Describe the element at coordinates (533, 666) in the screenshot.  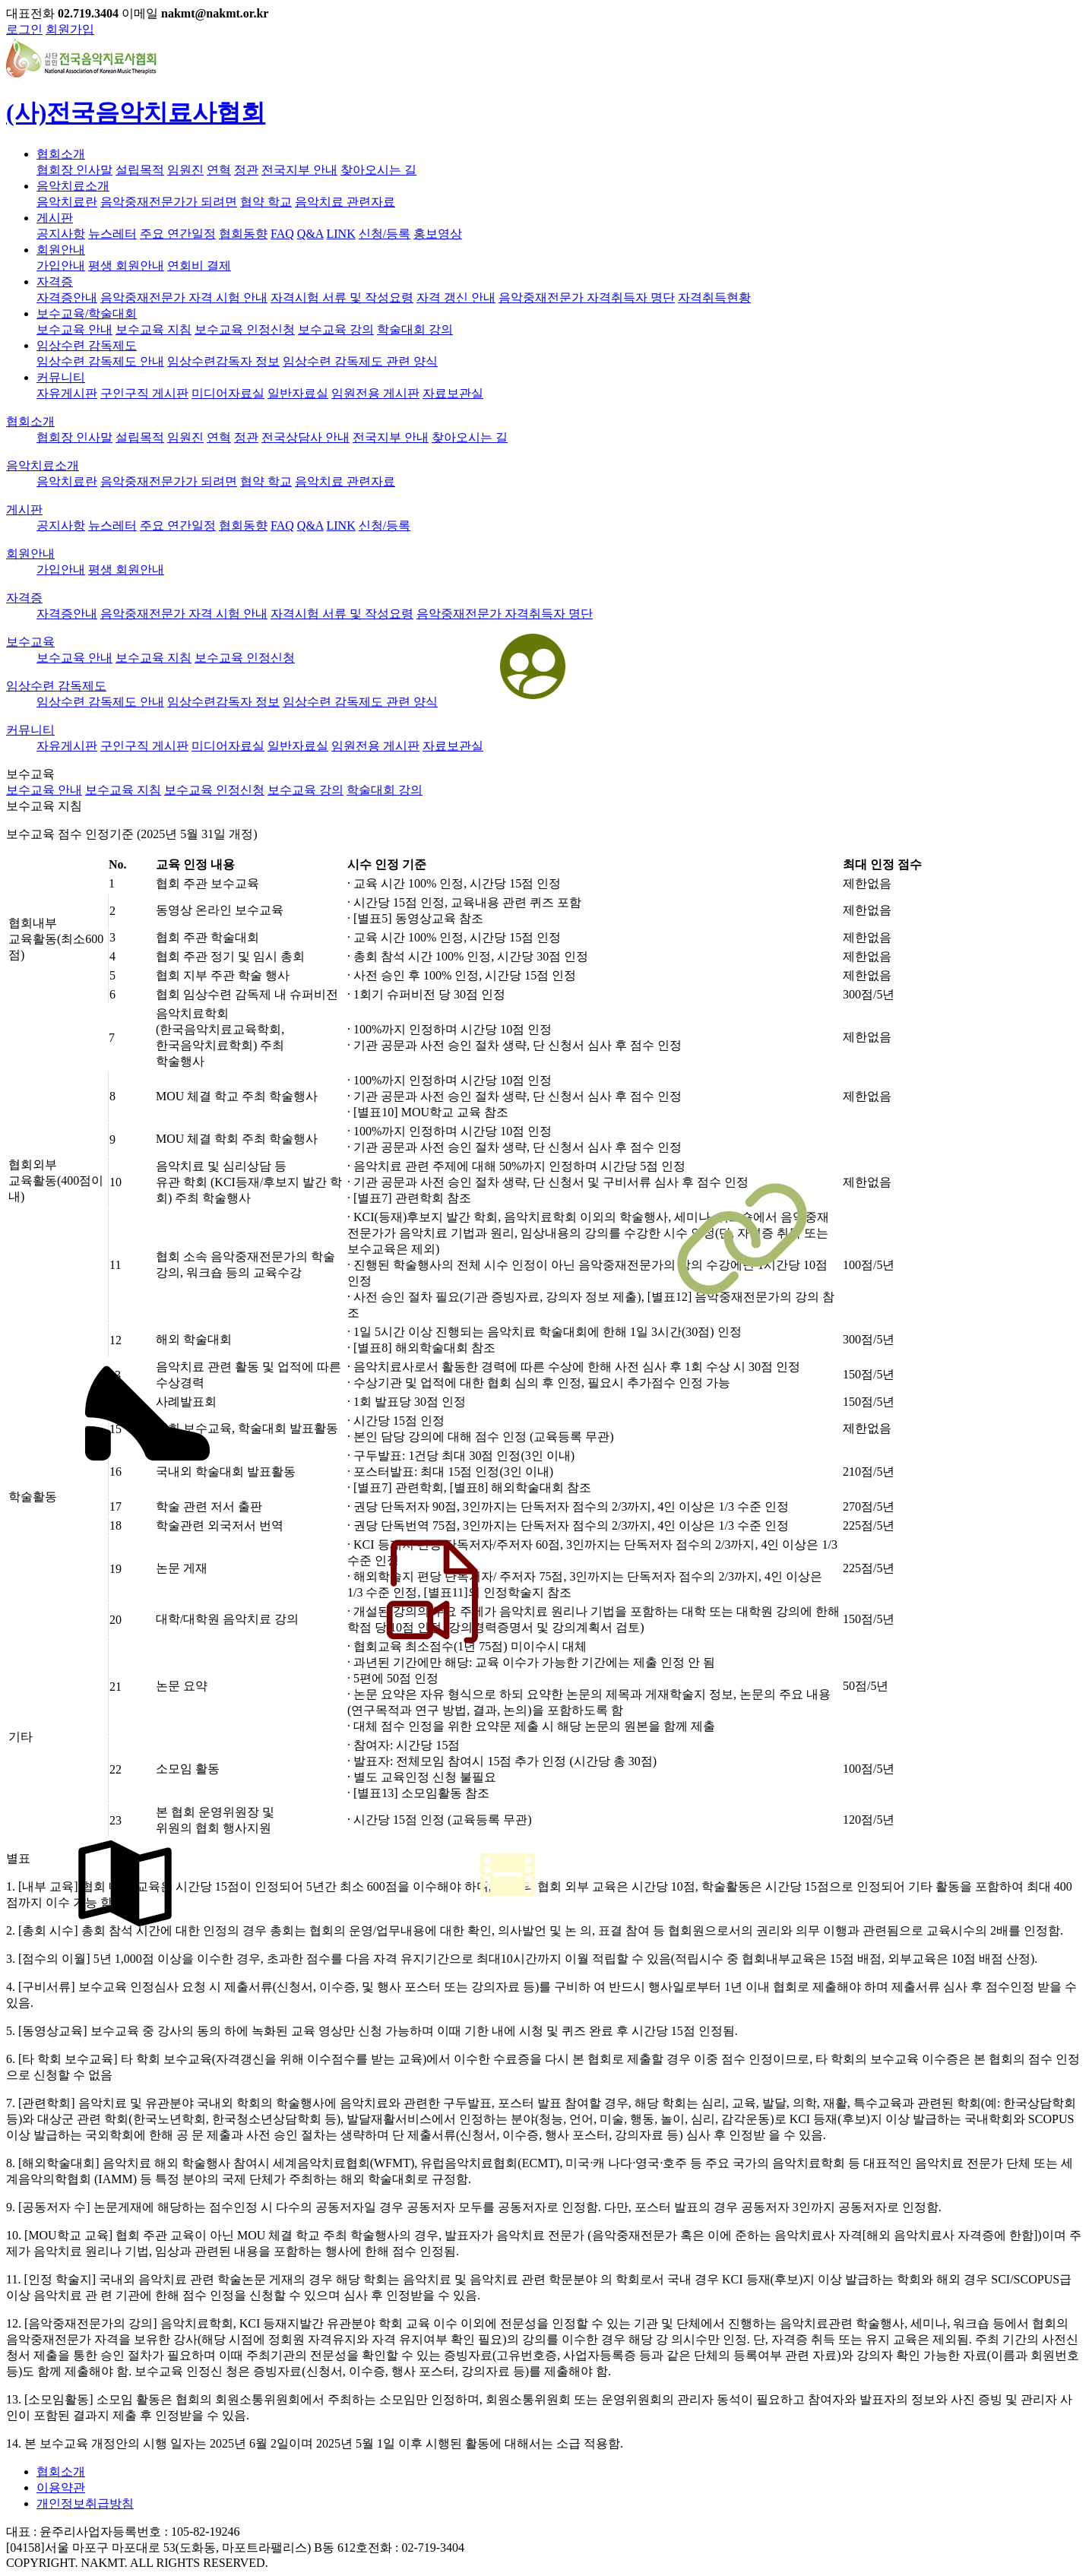
I see `view group or team members` at that location.